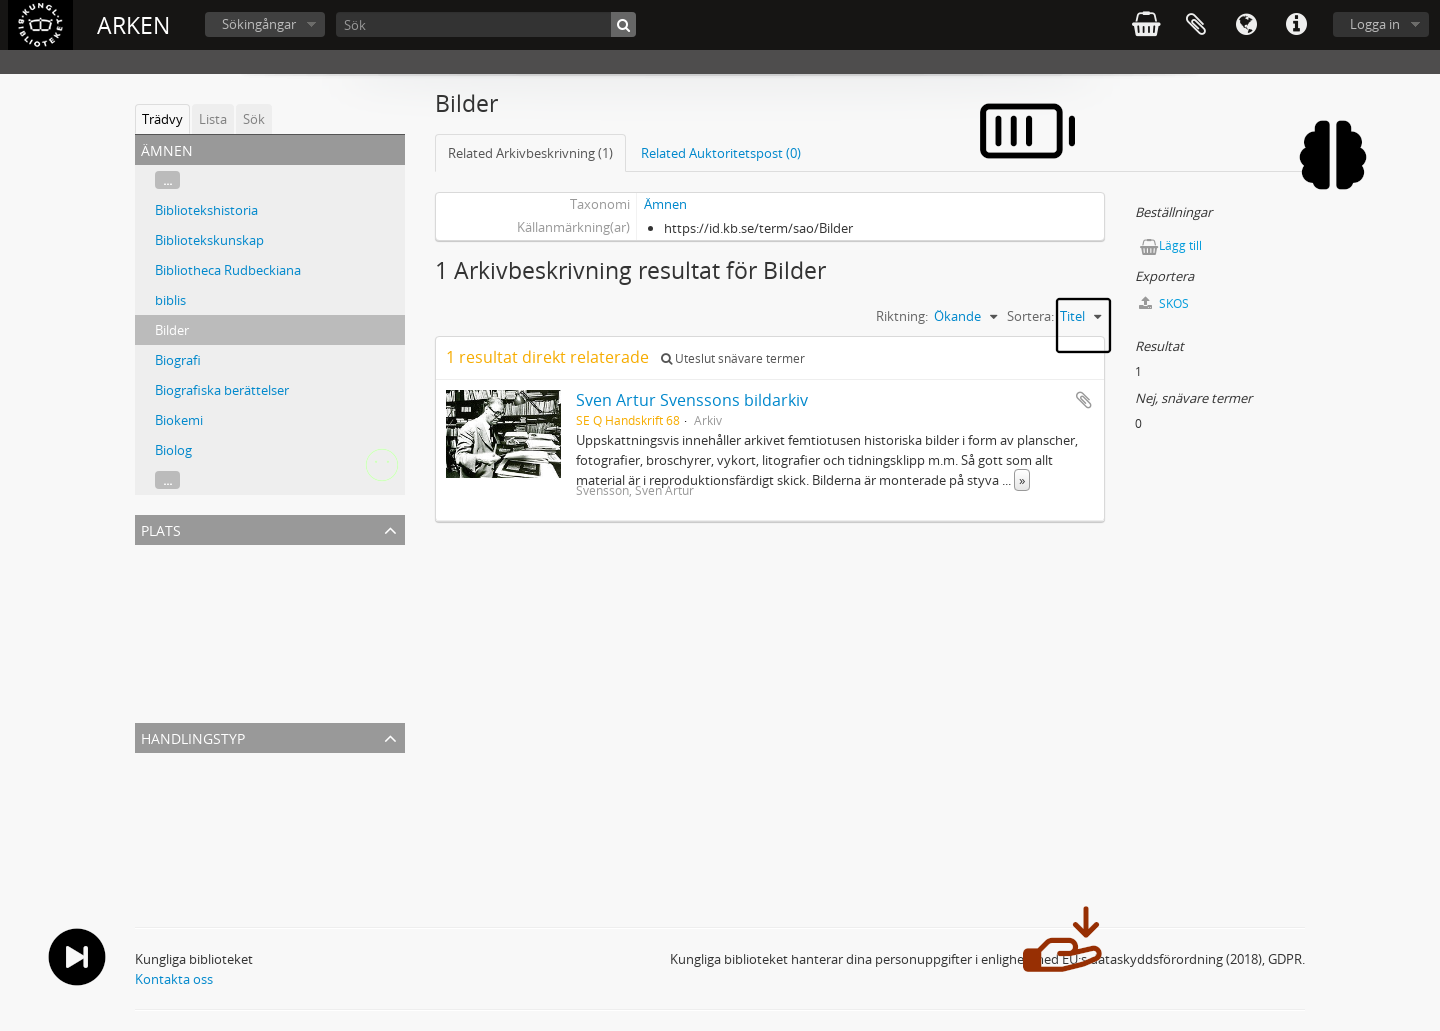 The width and height of the screenshot is (1440, 1031). I want to click on indicates high battery level, so click(1026, 131).